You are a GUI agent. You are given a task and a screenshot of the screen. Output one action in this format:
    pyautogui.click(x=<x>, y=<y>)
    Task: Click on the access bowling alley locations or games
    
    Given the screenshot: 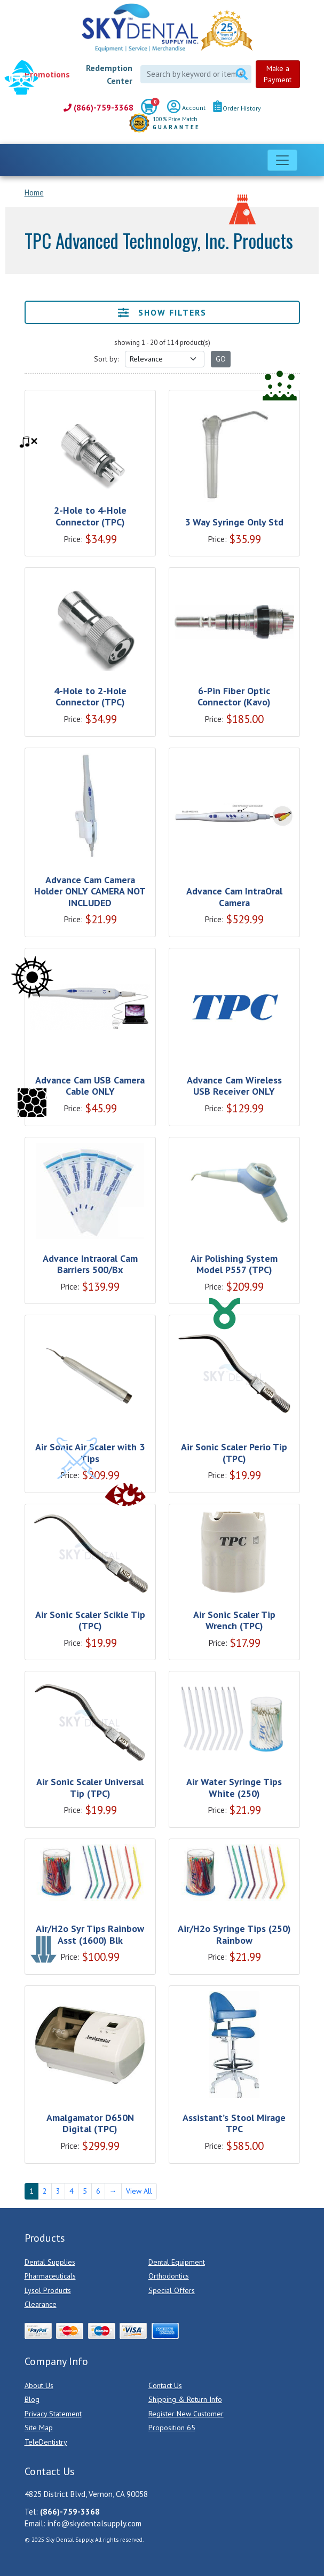 What is the action you would take?
    pyautogui.click(x=242, y=209)
    